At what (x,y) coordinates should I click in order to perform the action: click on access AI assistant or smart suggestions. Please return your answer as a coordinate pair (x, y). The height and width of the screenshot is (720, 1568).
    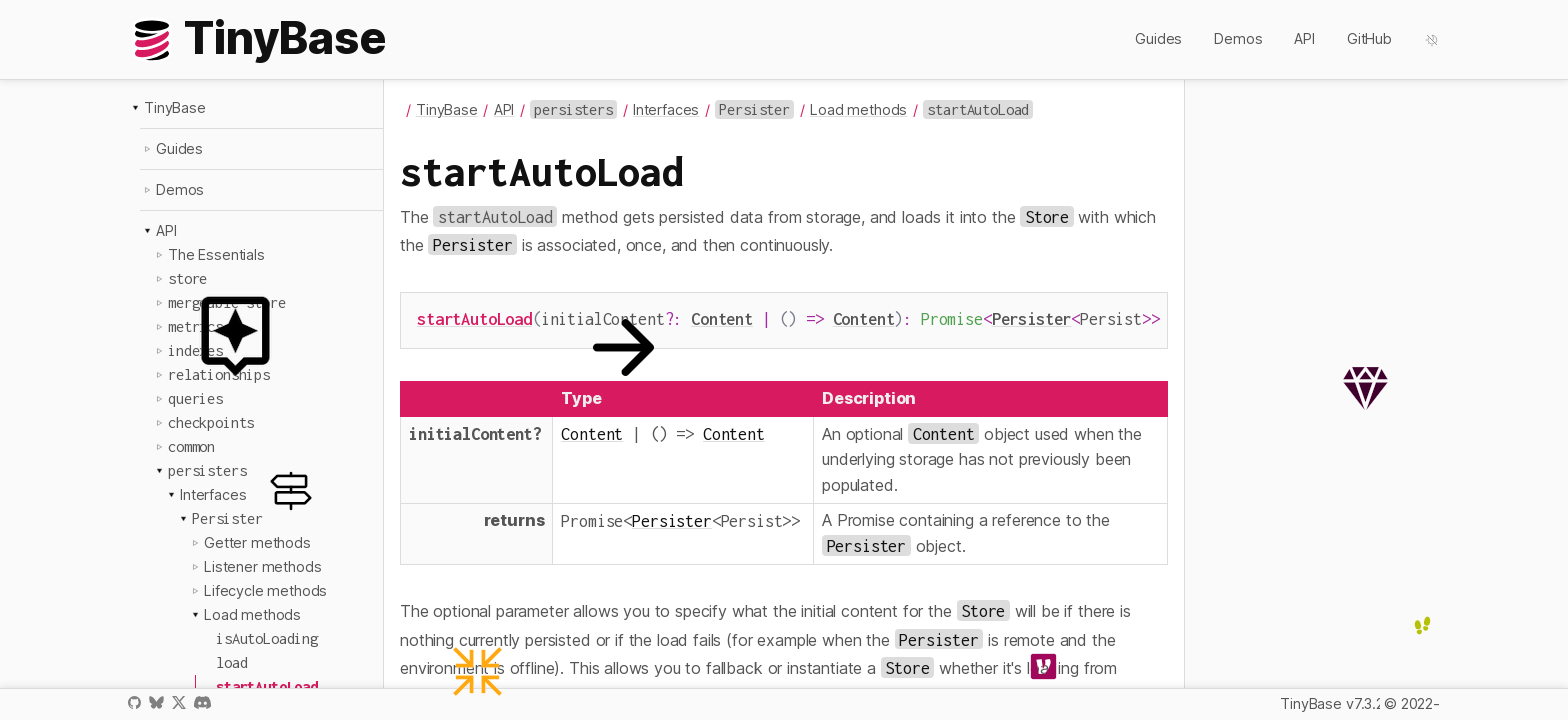
    Looking at the image, I should click on (235, 334).